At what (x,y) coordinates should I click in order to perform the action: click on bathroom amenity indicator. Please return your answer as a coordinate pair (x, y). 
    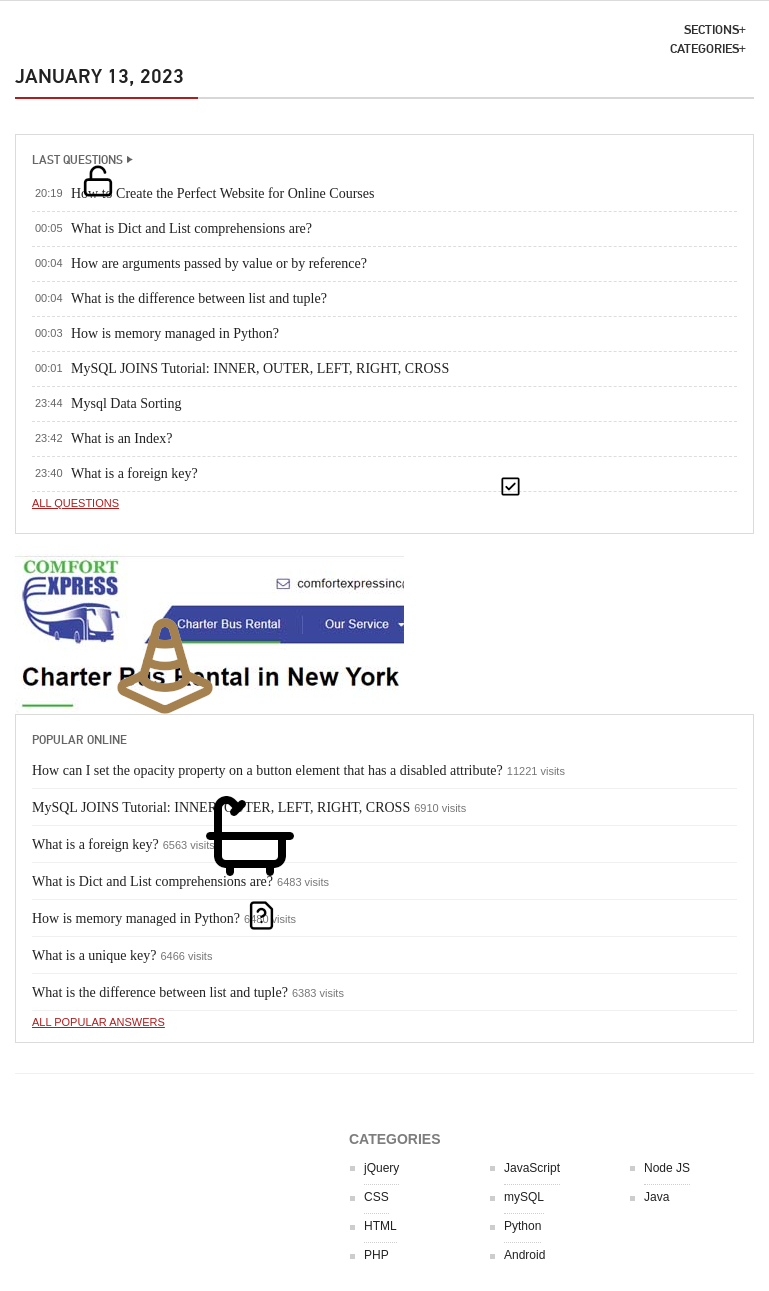
    Looking at the image, I should click on (250, 836).